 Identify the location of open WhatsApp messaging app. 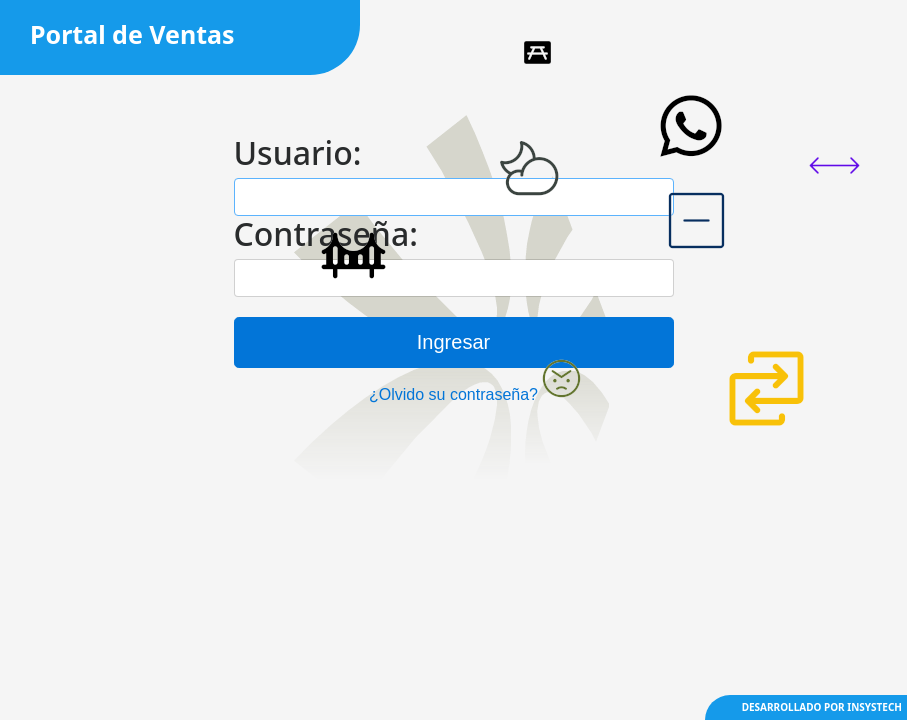
(691, 126).